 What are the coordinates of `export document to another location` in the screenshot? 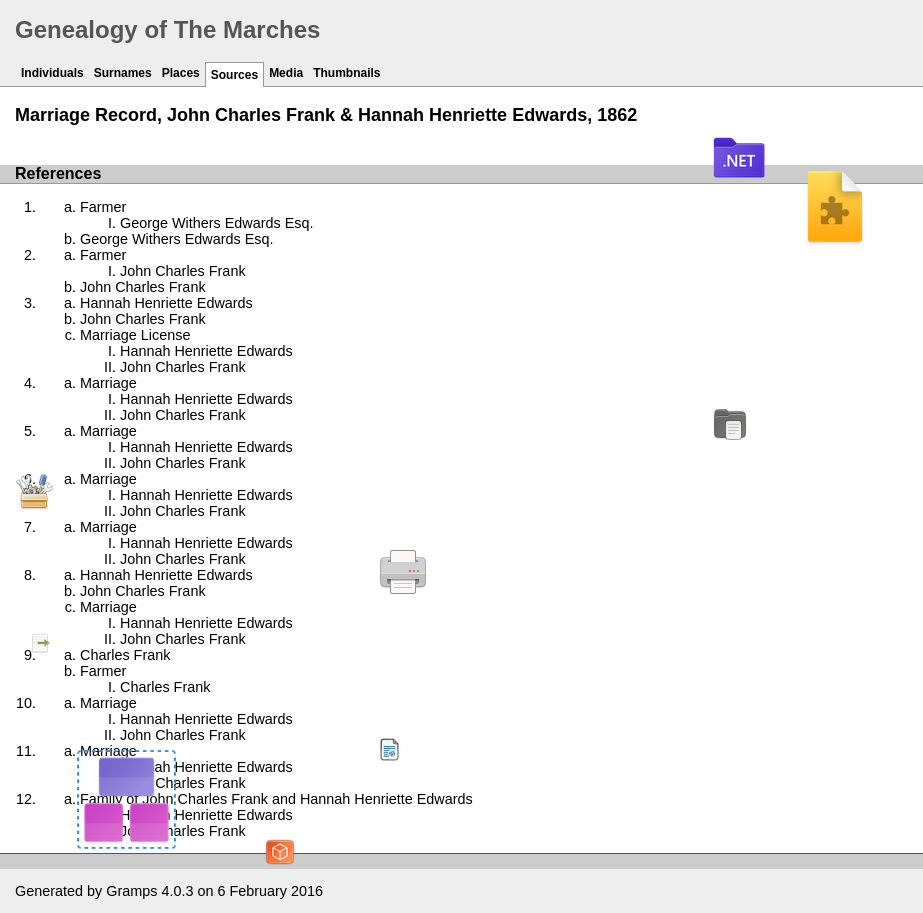 It's located at (40, 643).